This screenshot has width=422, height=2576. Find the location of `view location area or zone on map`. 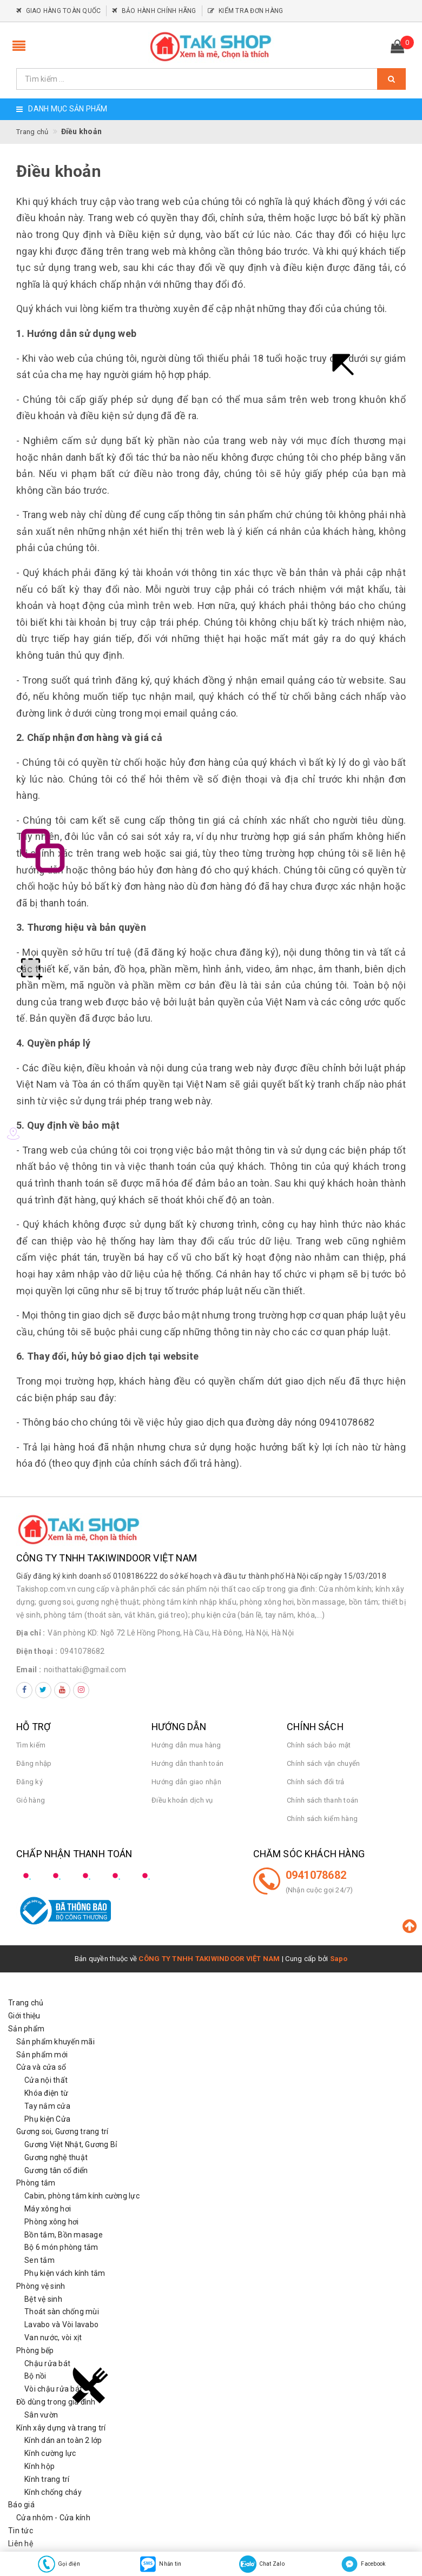

view location area or zone on map is located at coordinates (13, 1134).